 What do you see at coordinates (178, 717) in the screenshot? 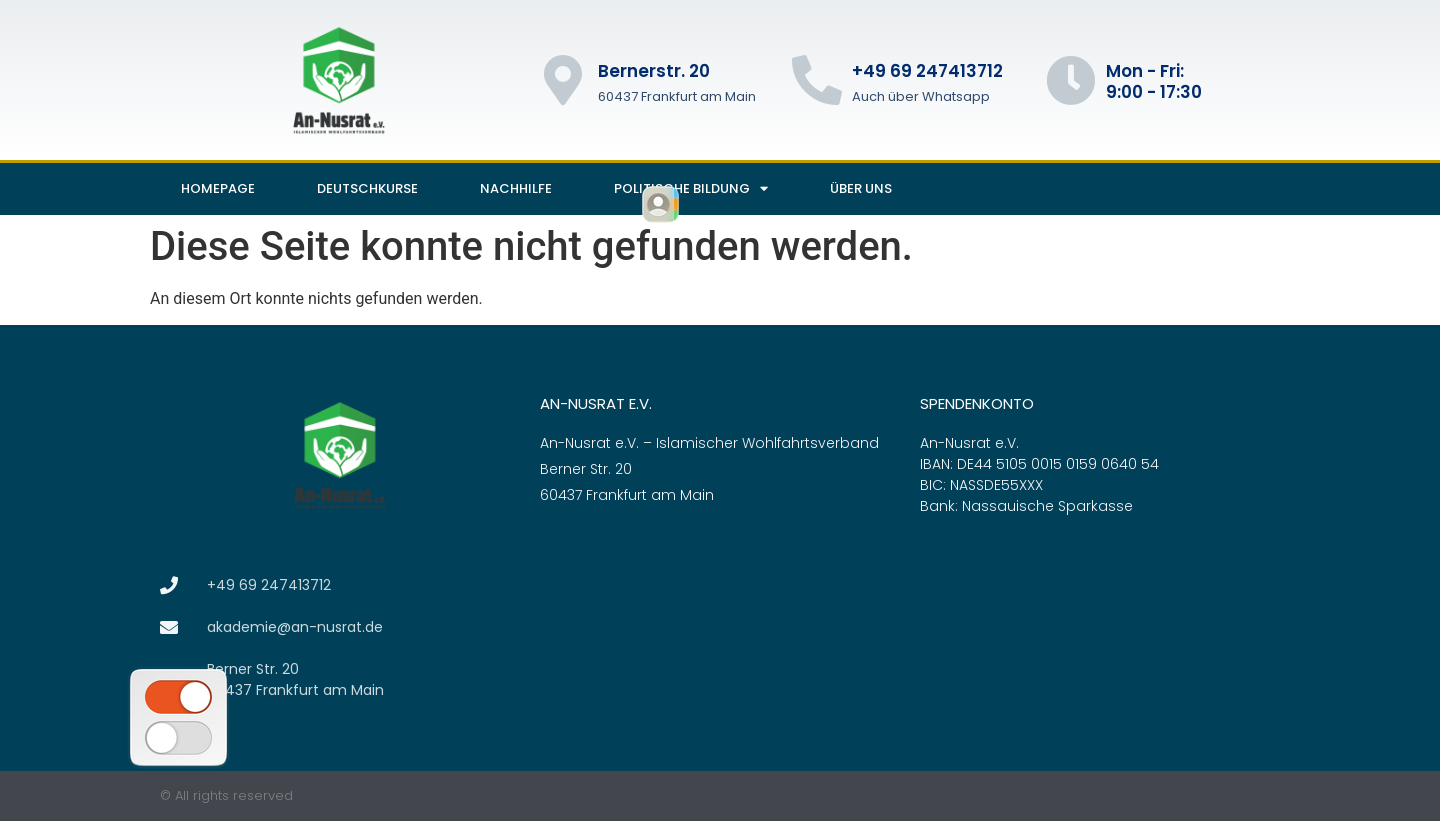
I see `open unity tweak tool settings` at bounding box center [178, 717].